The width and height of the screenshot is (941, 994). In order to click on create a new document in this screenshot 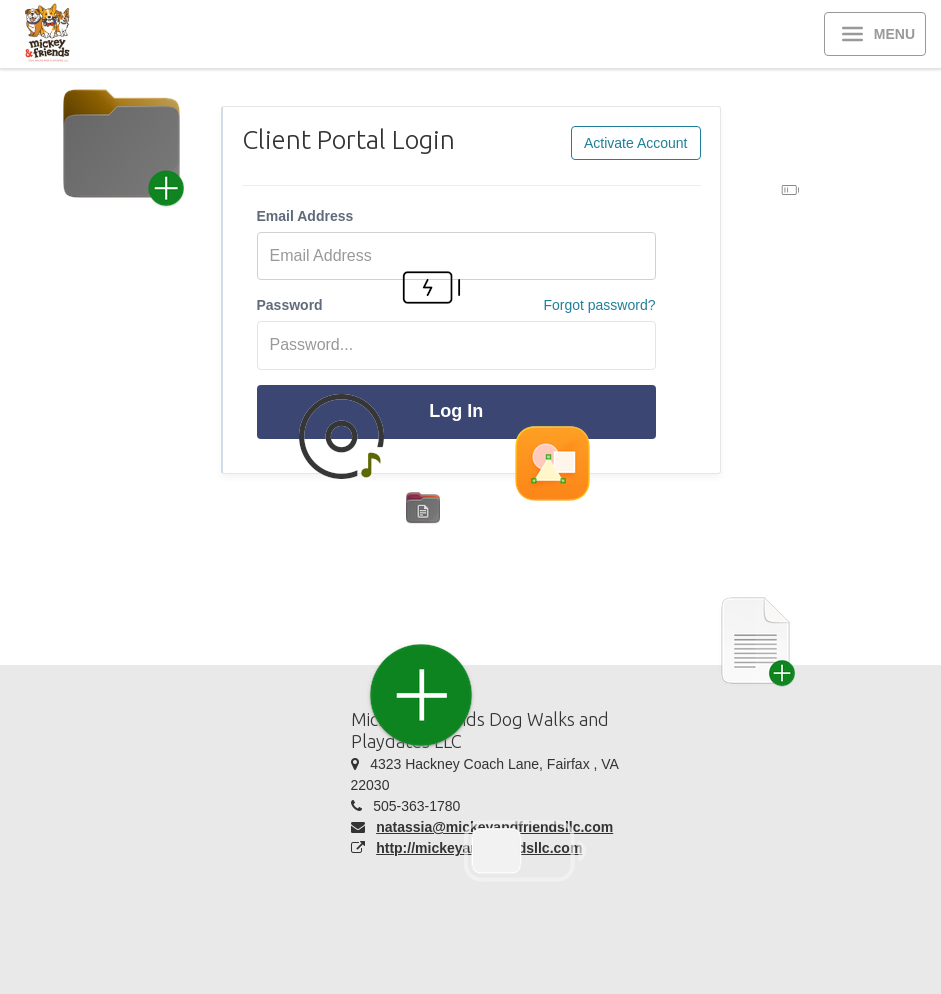, I will do `click(755, 640)`.